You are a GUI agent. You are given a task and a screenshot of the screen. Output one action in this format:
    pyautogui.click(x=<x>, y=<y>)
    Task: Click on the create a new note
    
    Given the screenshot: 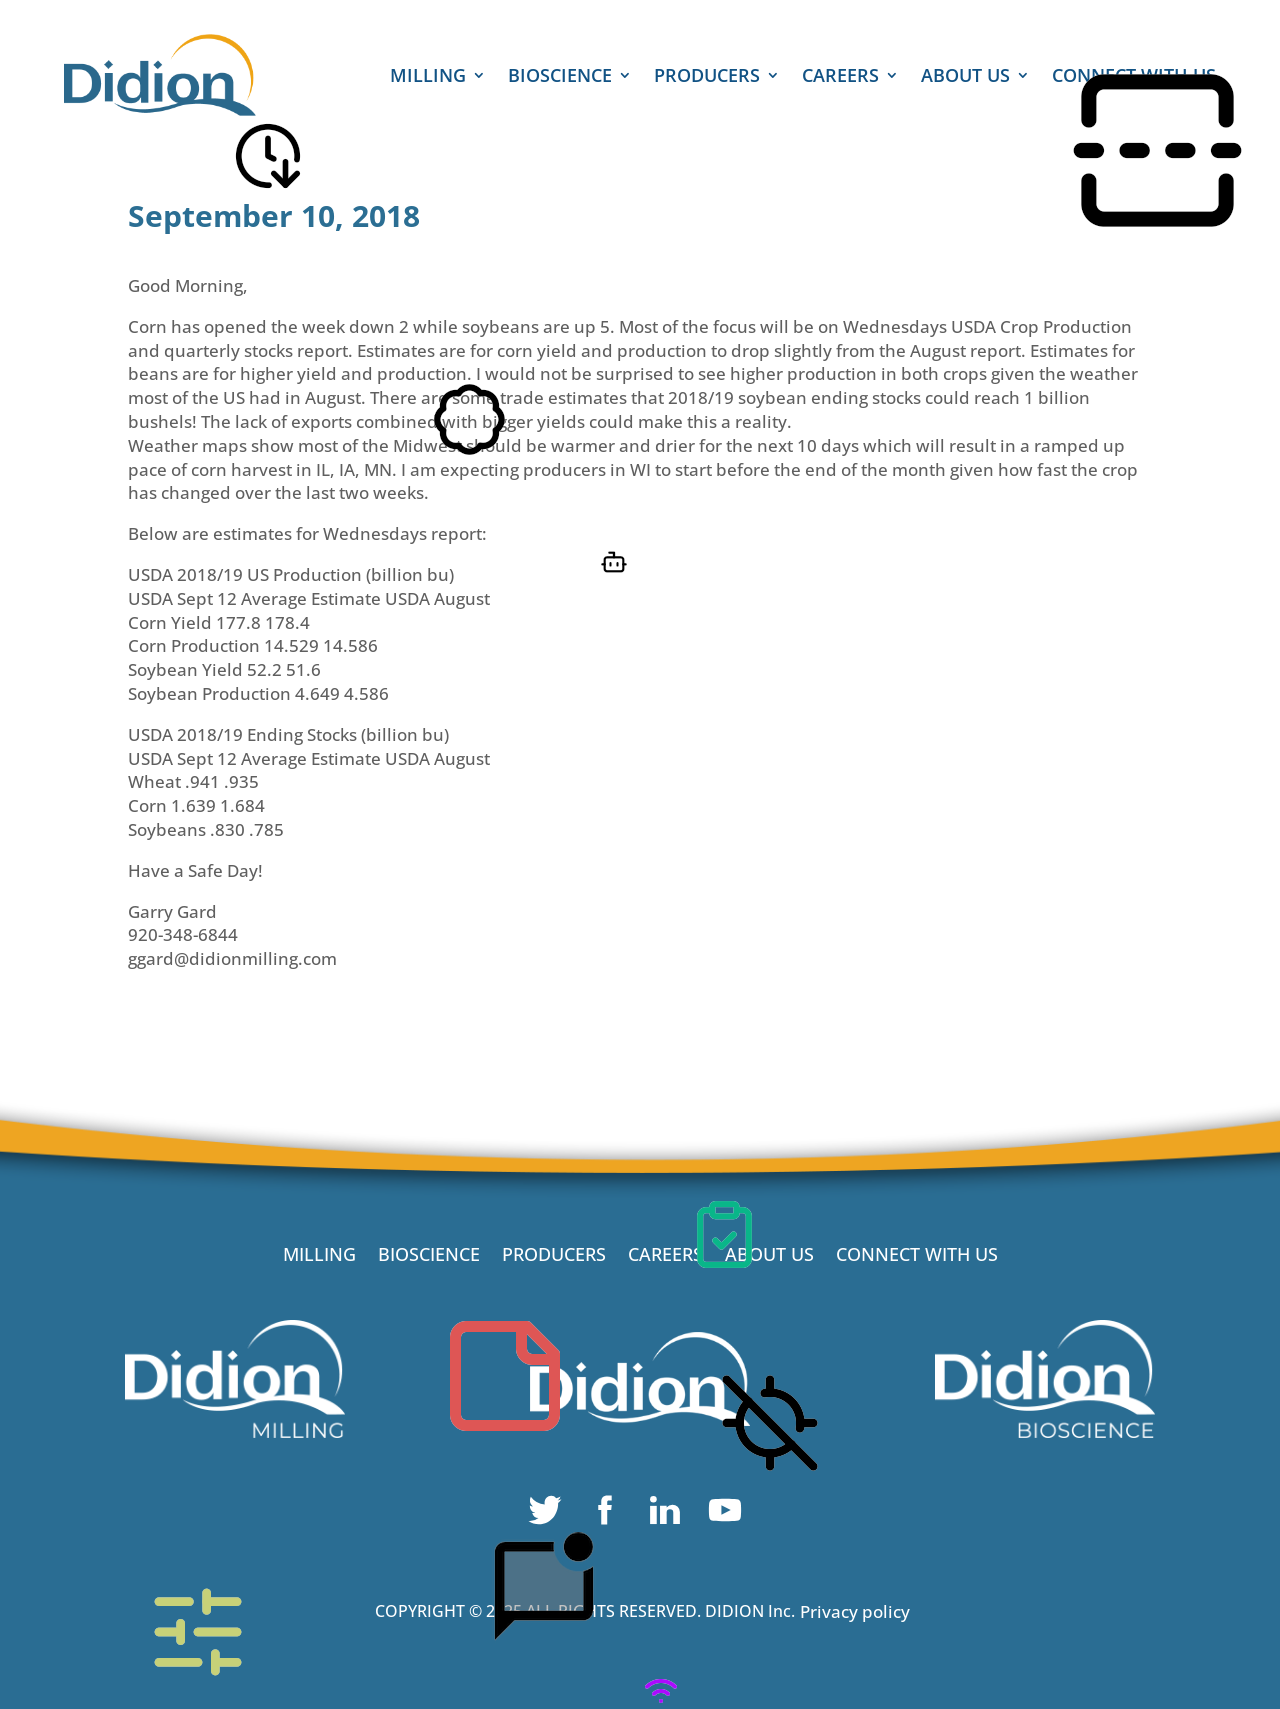 What is the action you would take?
    pyautogui.click(x=505, y=1376)
    